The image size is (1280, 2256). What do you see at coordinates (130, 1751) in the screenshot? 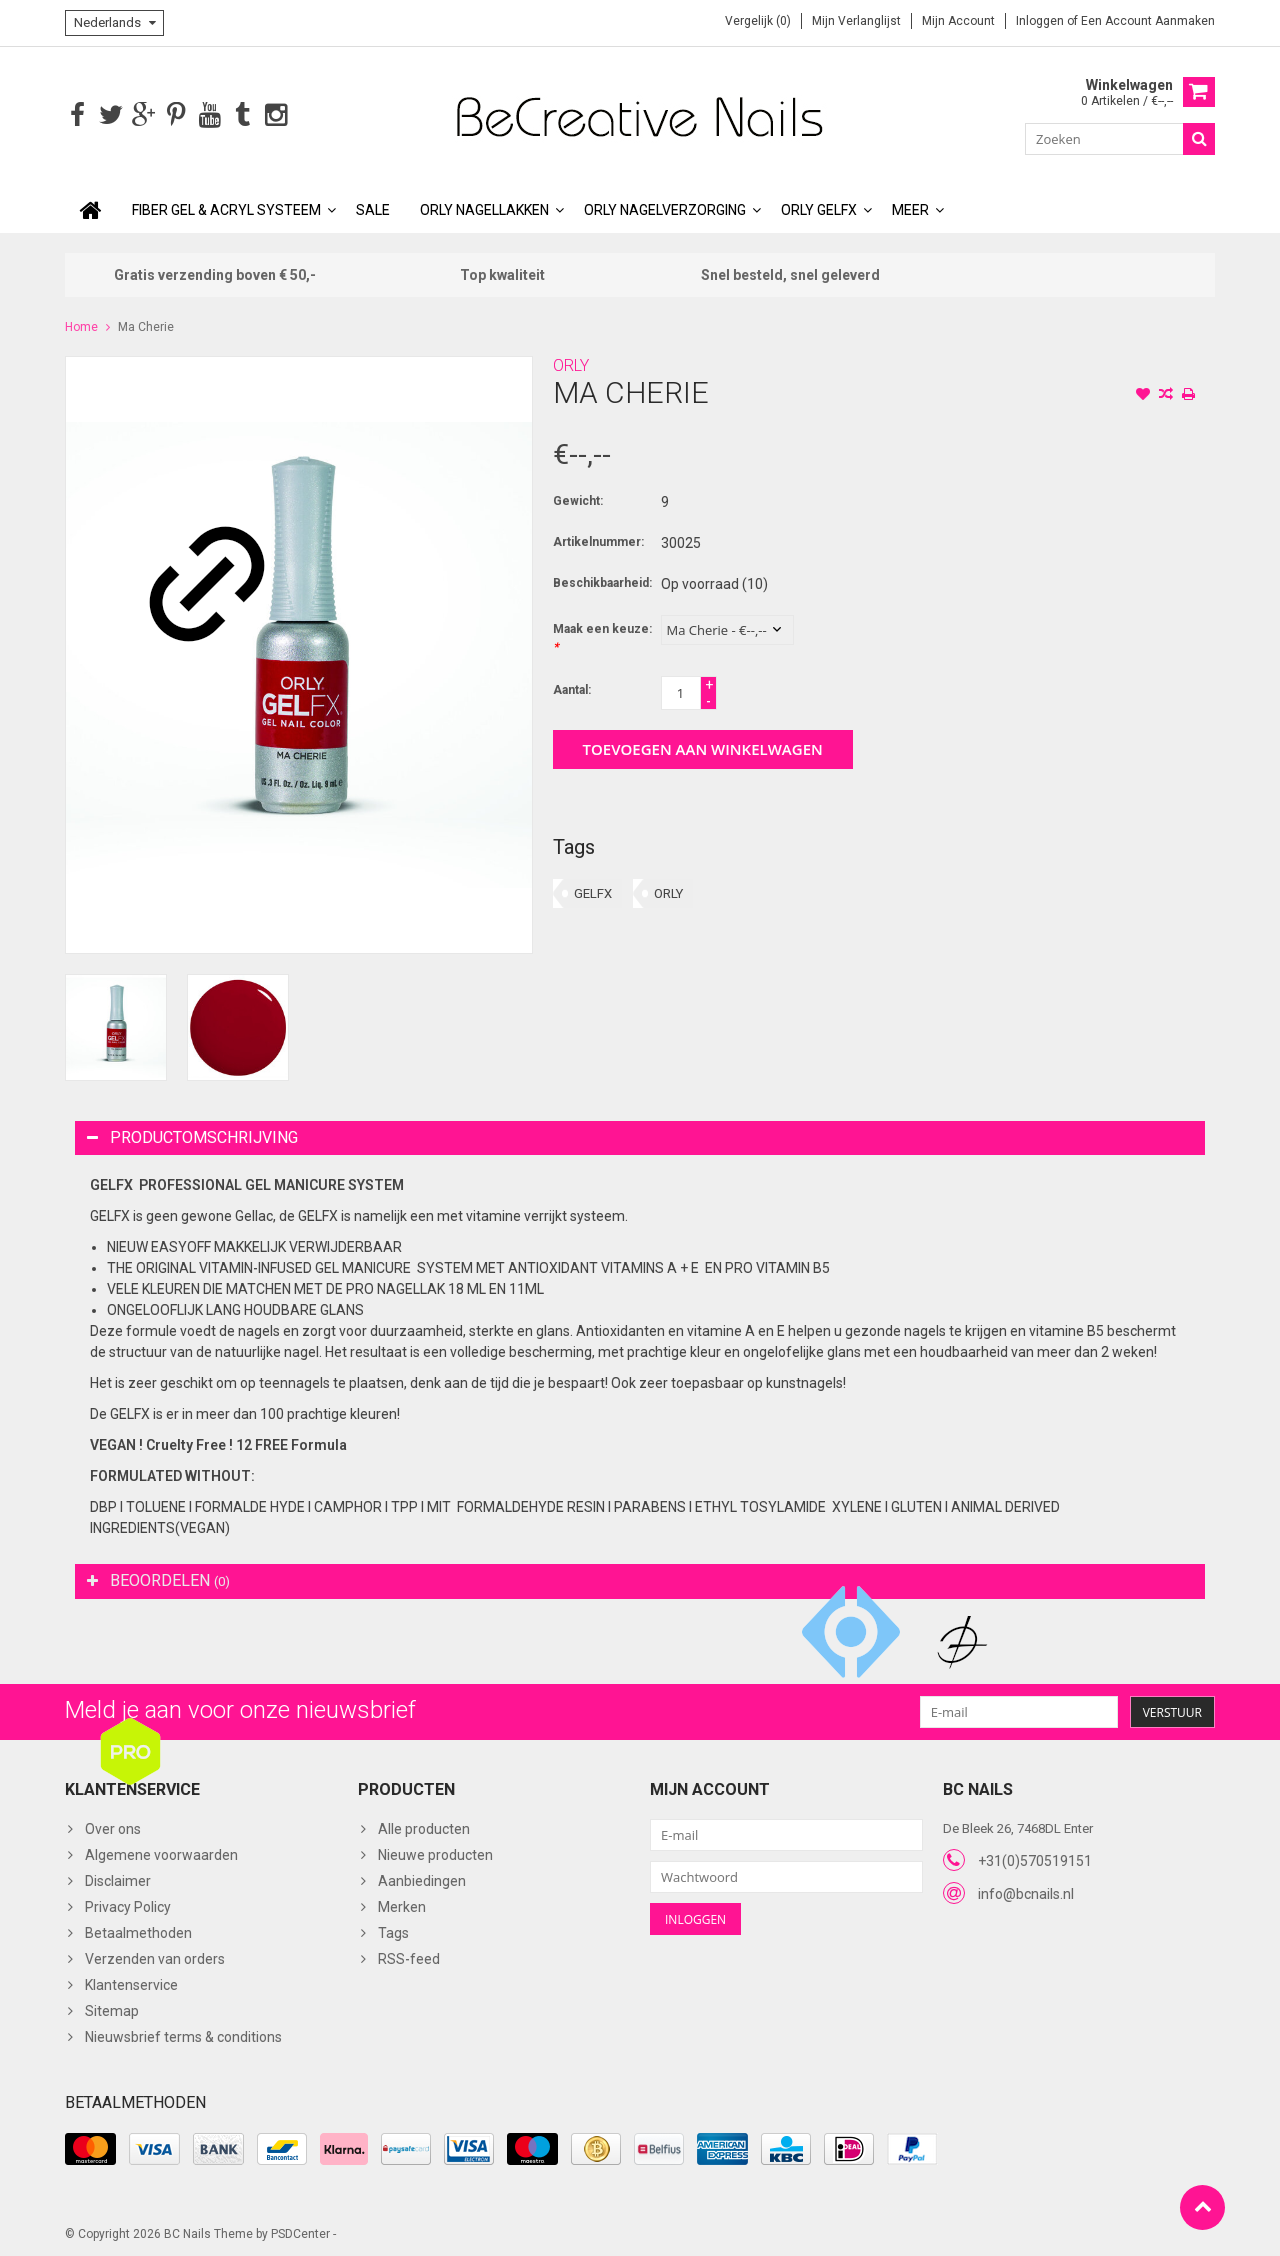
I see `themeco brand logo` at bounding box center [130, 1751].